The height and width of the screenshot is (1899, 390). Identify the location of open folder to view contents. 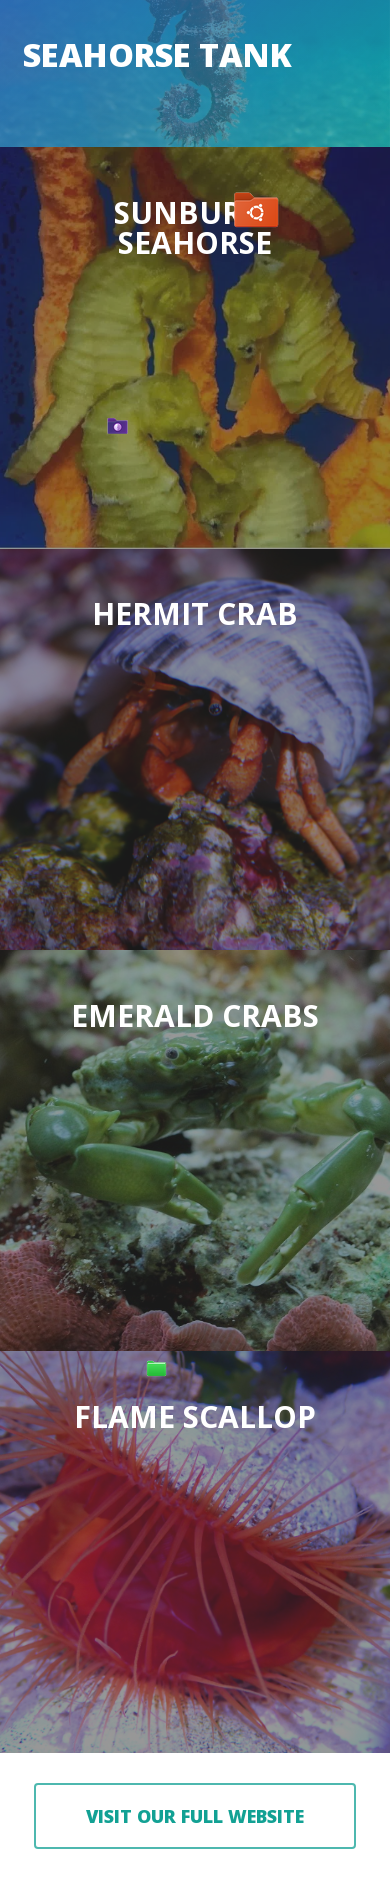
(156, 1368).